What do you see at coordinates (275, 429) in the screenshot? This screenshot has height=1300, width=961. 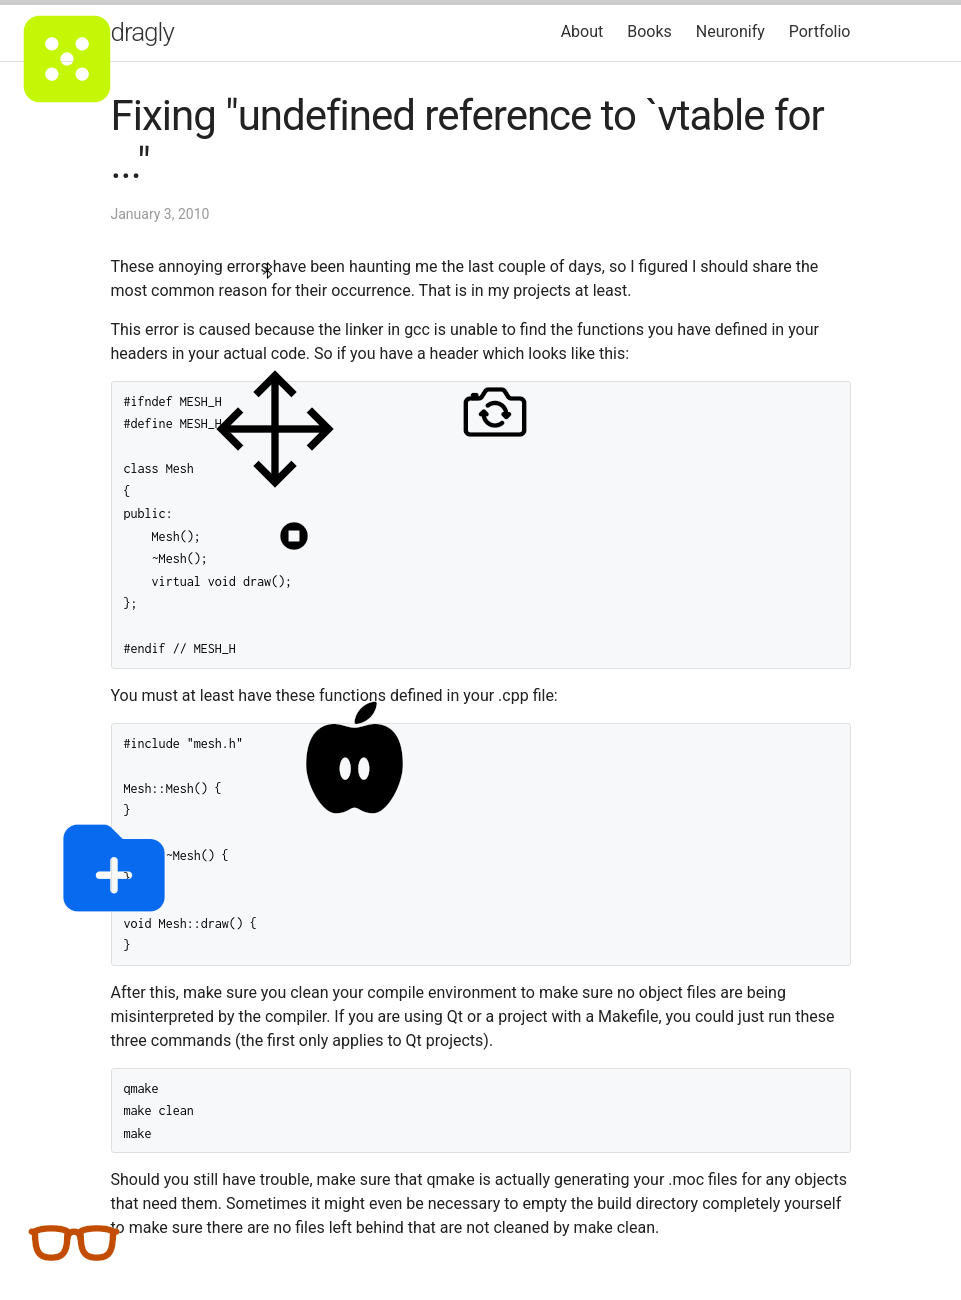 I see `move or reposition an element` at bounding box center [275, 429].